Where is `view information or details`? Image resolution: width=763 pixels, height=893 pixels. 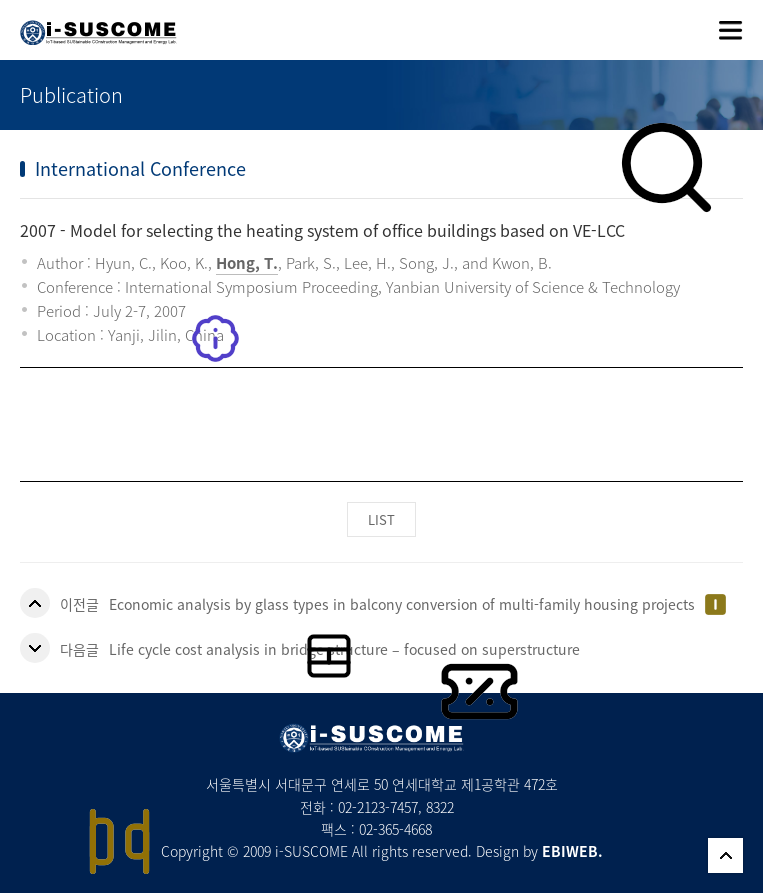 view information or details is located at coordinates (215, 338).